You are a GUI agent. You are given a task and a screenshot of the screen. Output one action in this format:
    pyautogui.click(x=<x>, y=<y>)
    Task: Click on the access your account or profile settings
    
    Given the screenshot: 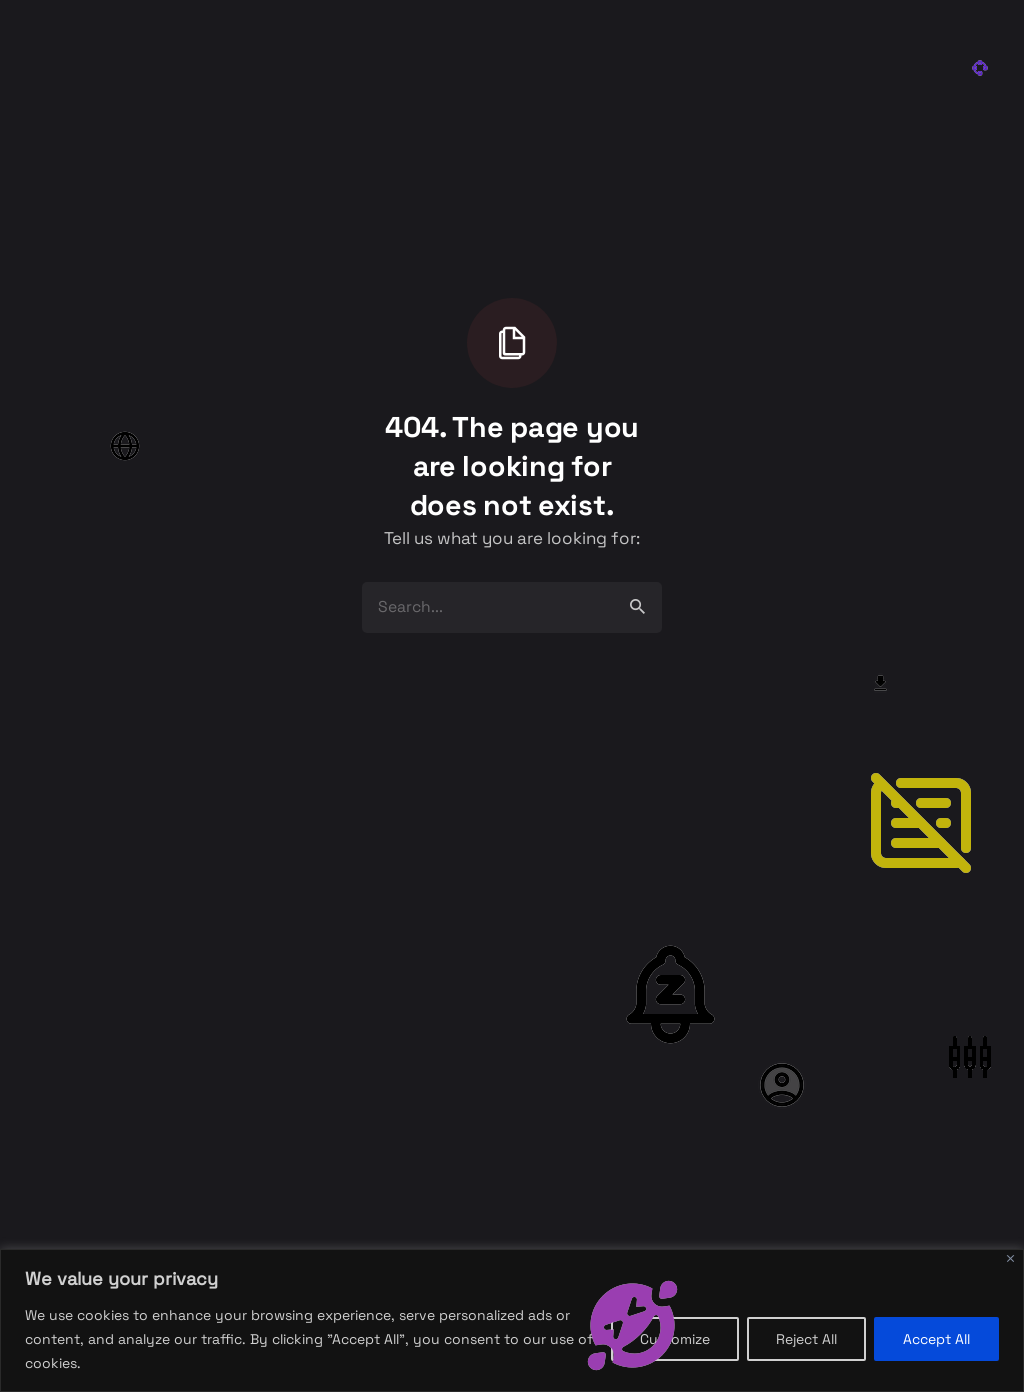 What is the action you would take?
    pyautogui.click(x=782, y=1085)
    